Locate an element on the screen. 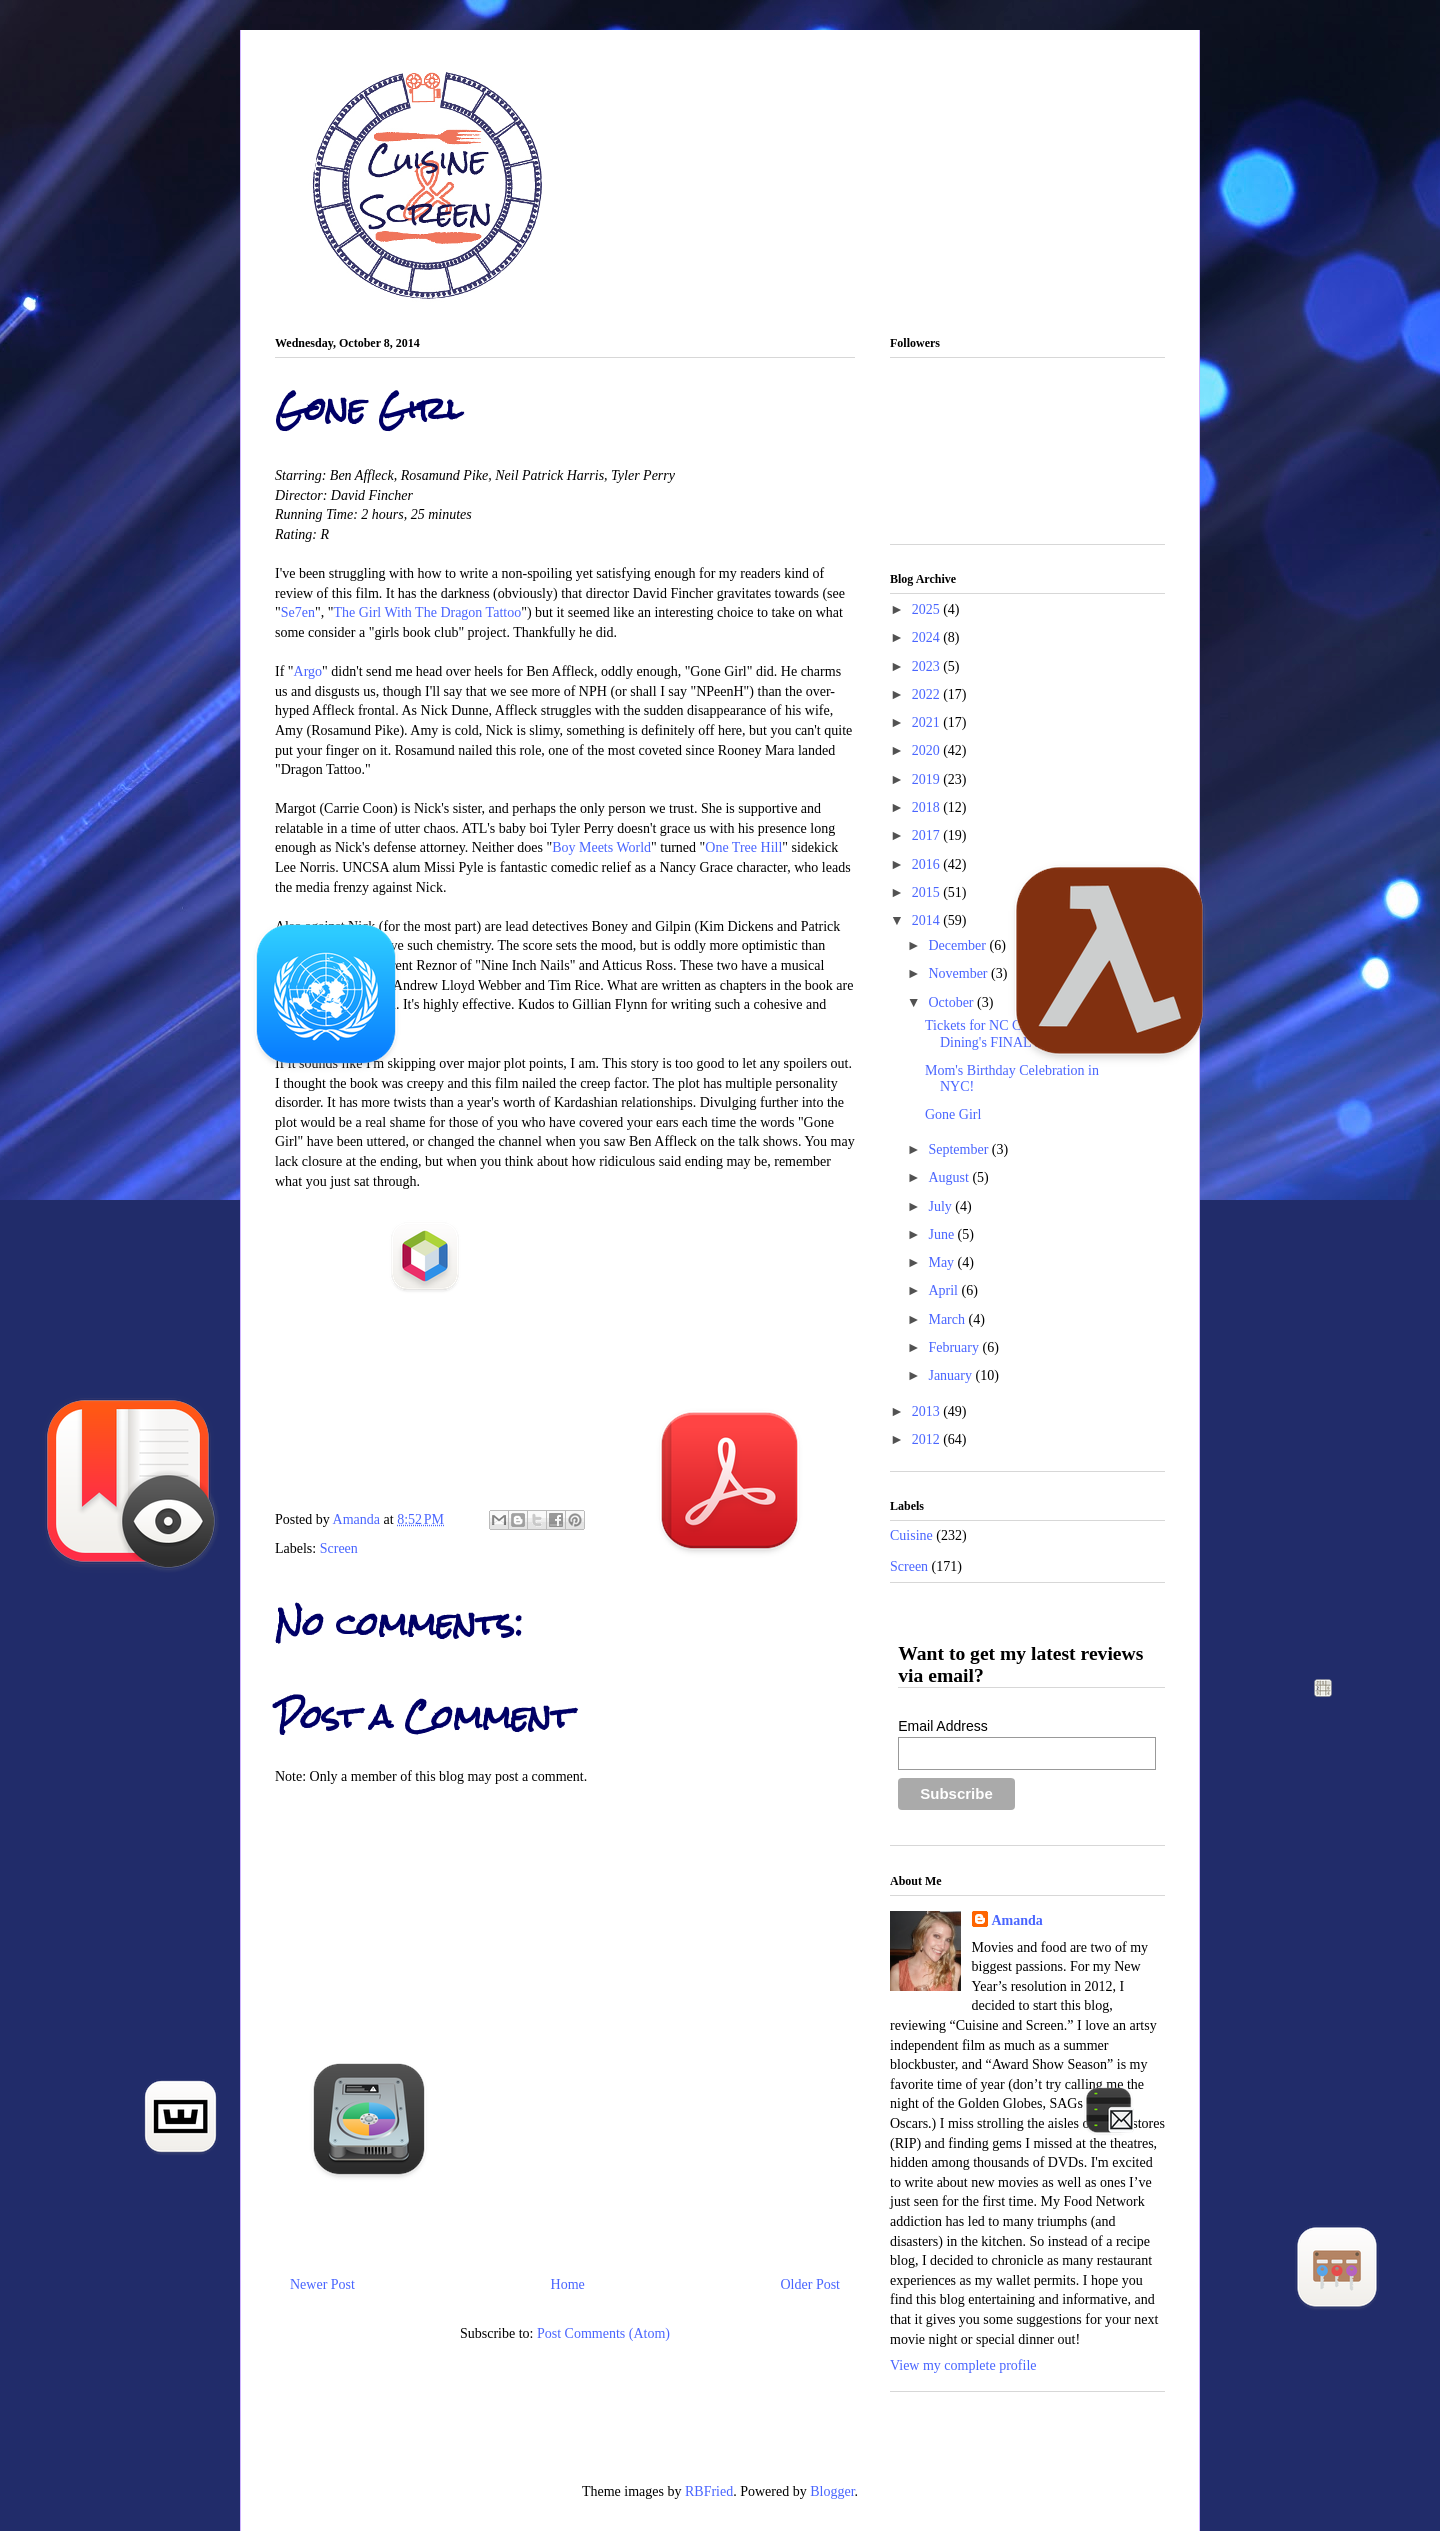 This screenshot has width=1440, height=2531. open keyrack password manager is located at coordinates (1337, 2267).